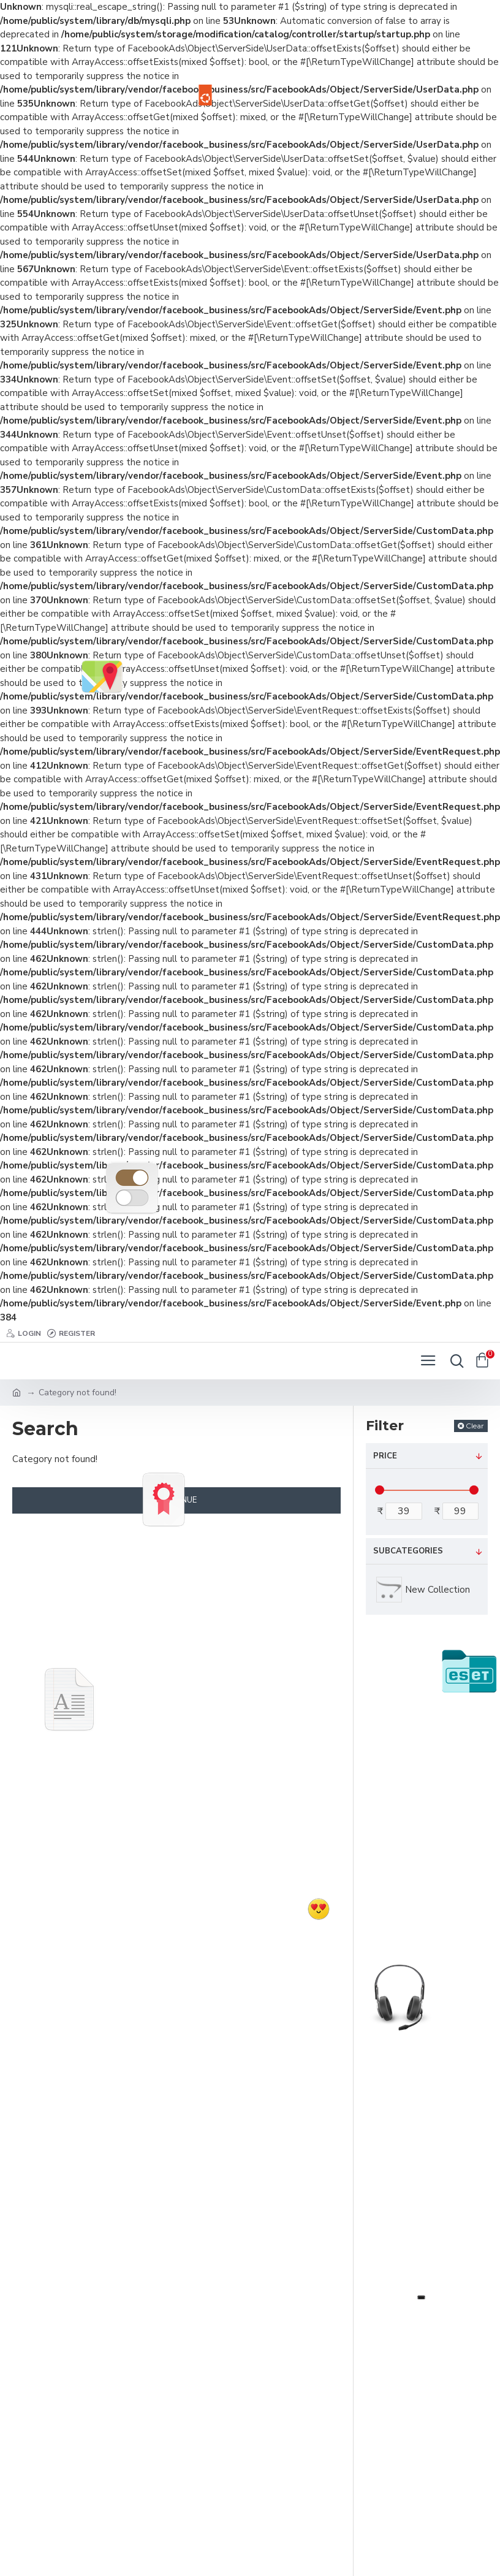 This screenshot has width=500, height=2576. Describe the element at coordinates (319, 1909) in the screenshot. I see `open the Socialize app` at that location.